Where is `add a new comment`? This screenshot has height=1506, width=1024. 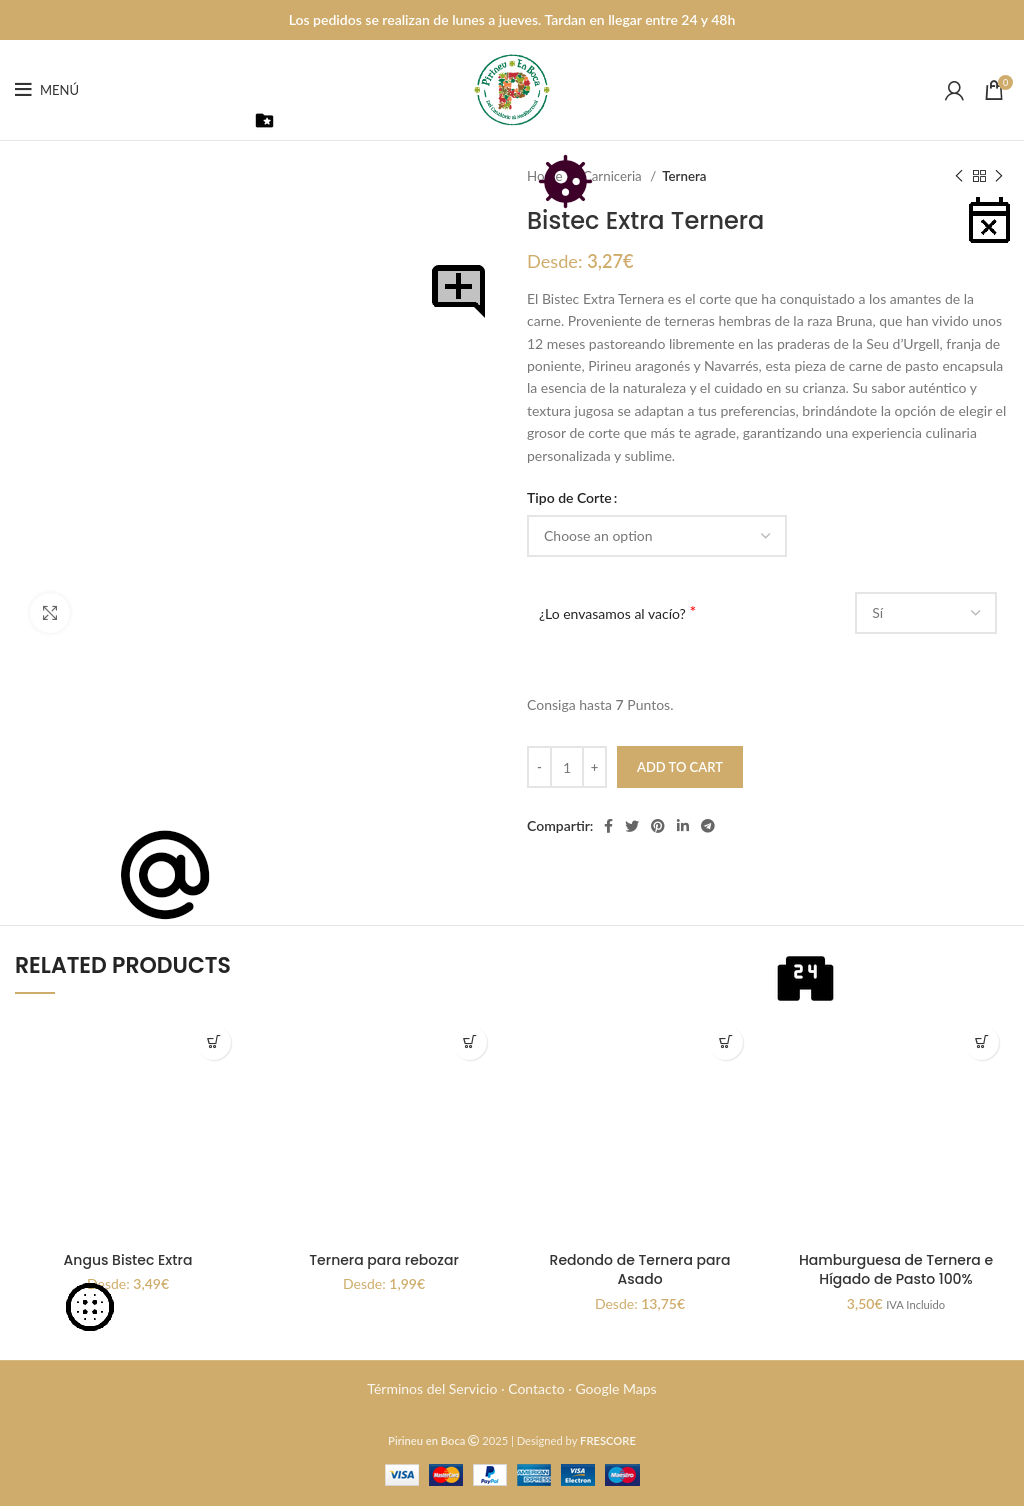
add a new comment is located at coordinates (458, 291).